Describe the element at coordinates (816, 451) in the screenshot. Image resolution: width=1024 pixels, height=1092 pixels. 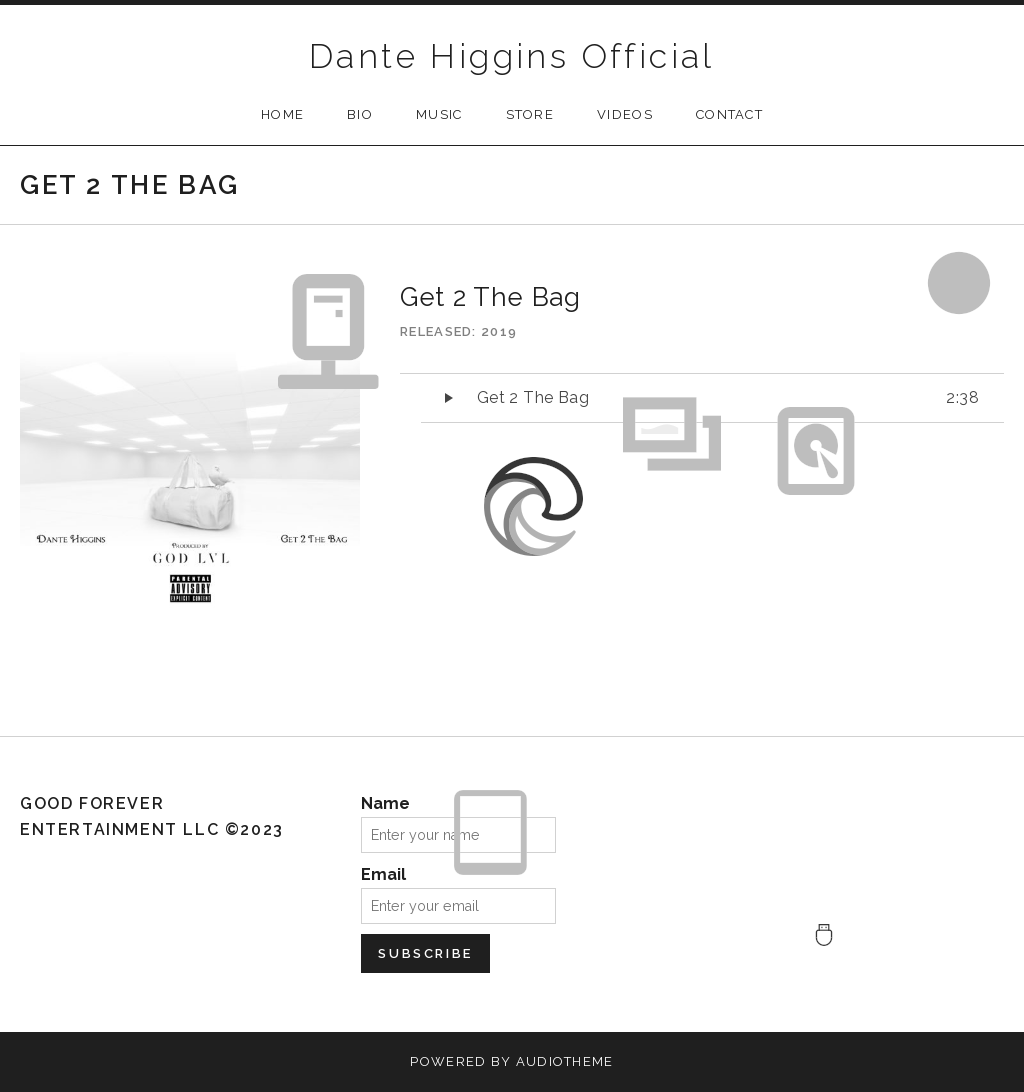
I see `access system hard drive` at that location.